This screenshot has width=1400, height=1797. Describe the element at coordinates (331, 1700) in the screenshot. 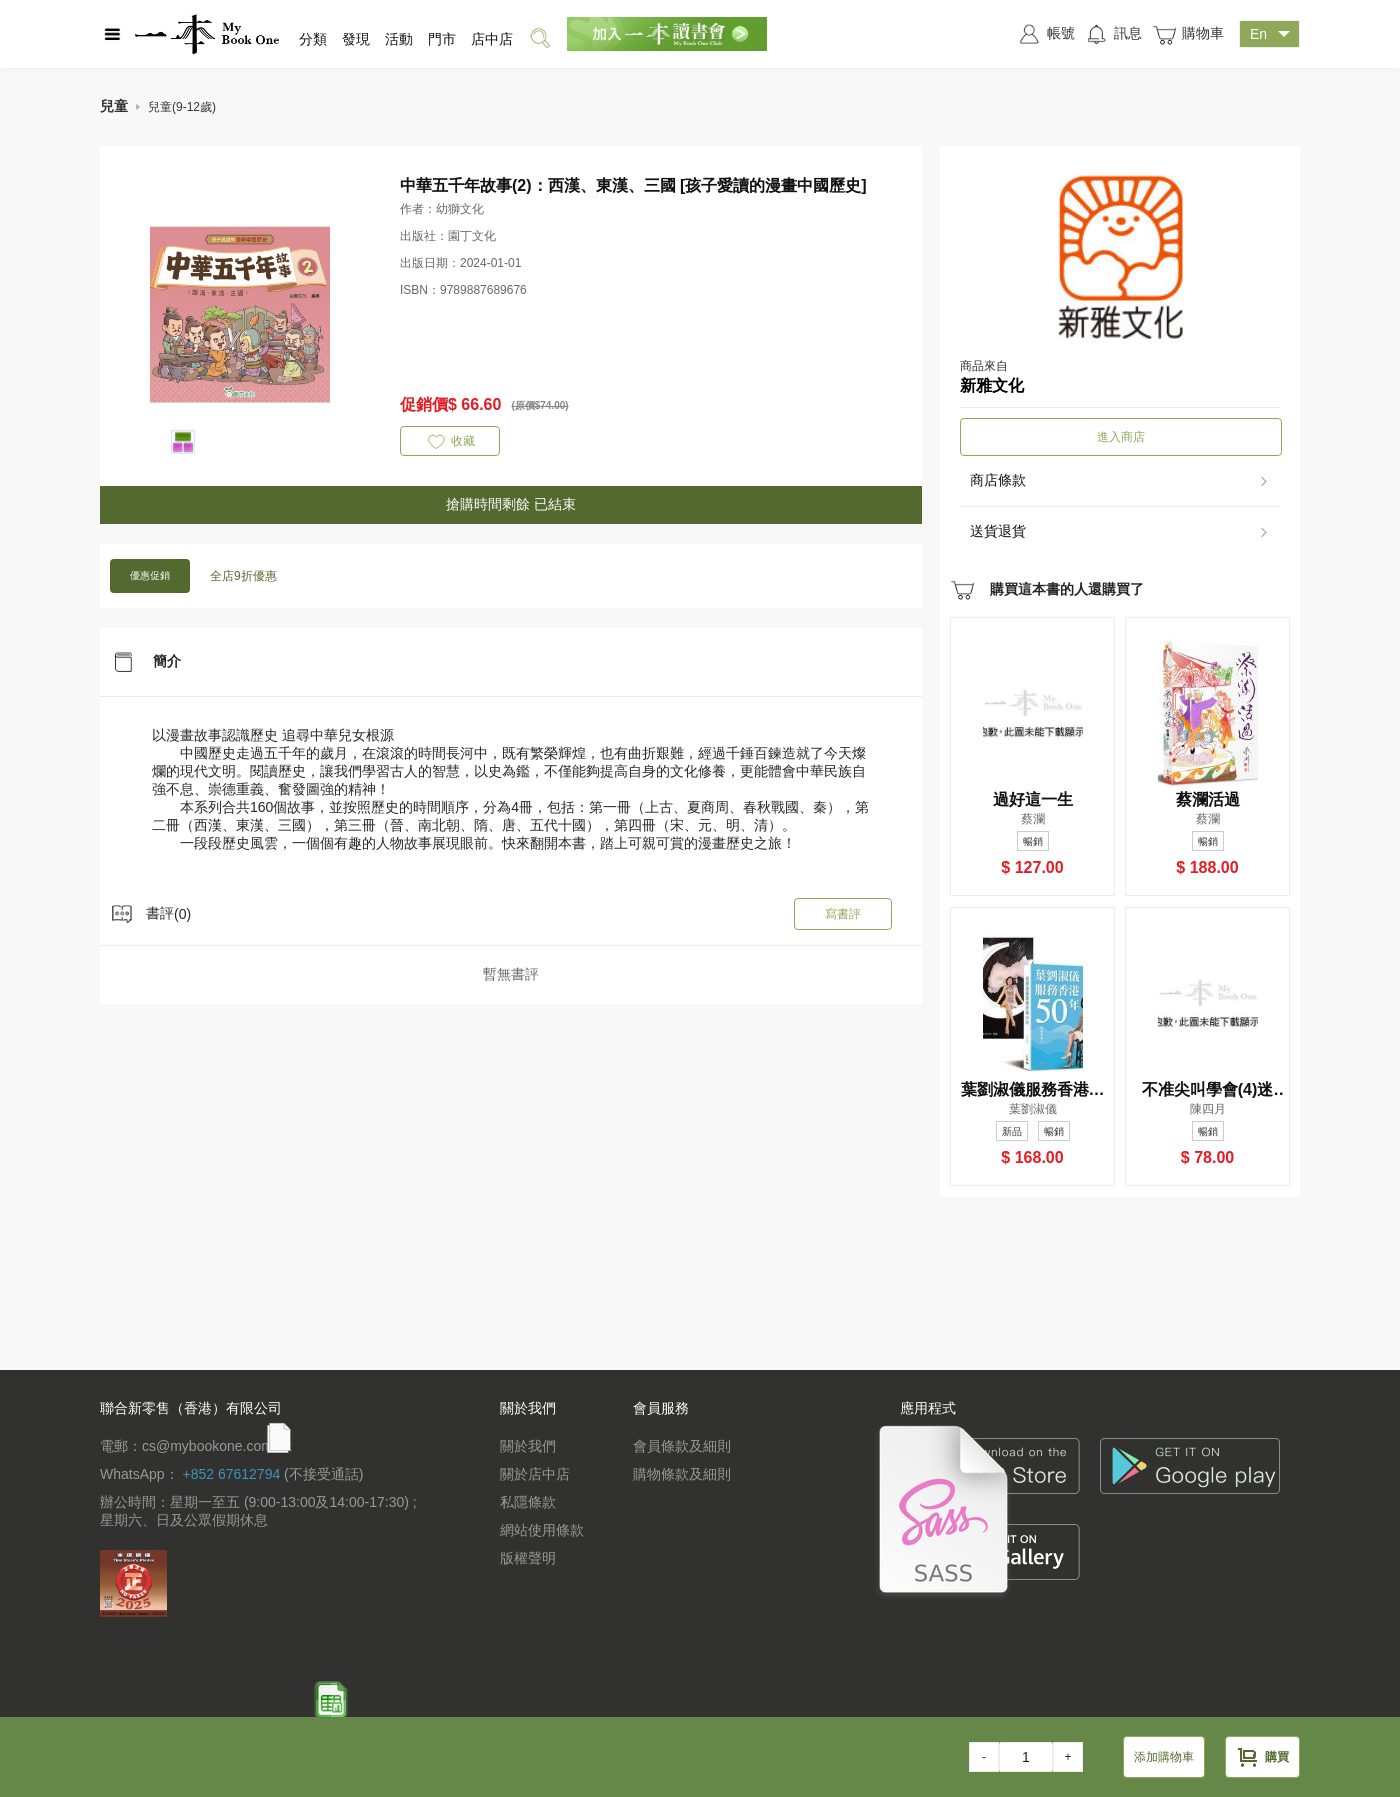

I see `a libreoffice calc spreadsheet file` at that location.